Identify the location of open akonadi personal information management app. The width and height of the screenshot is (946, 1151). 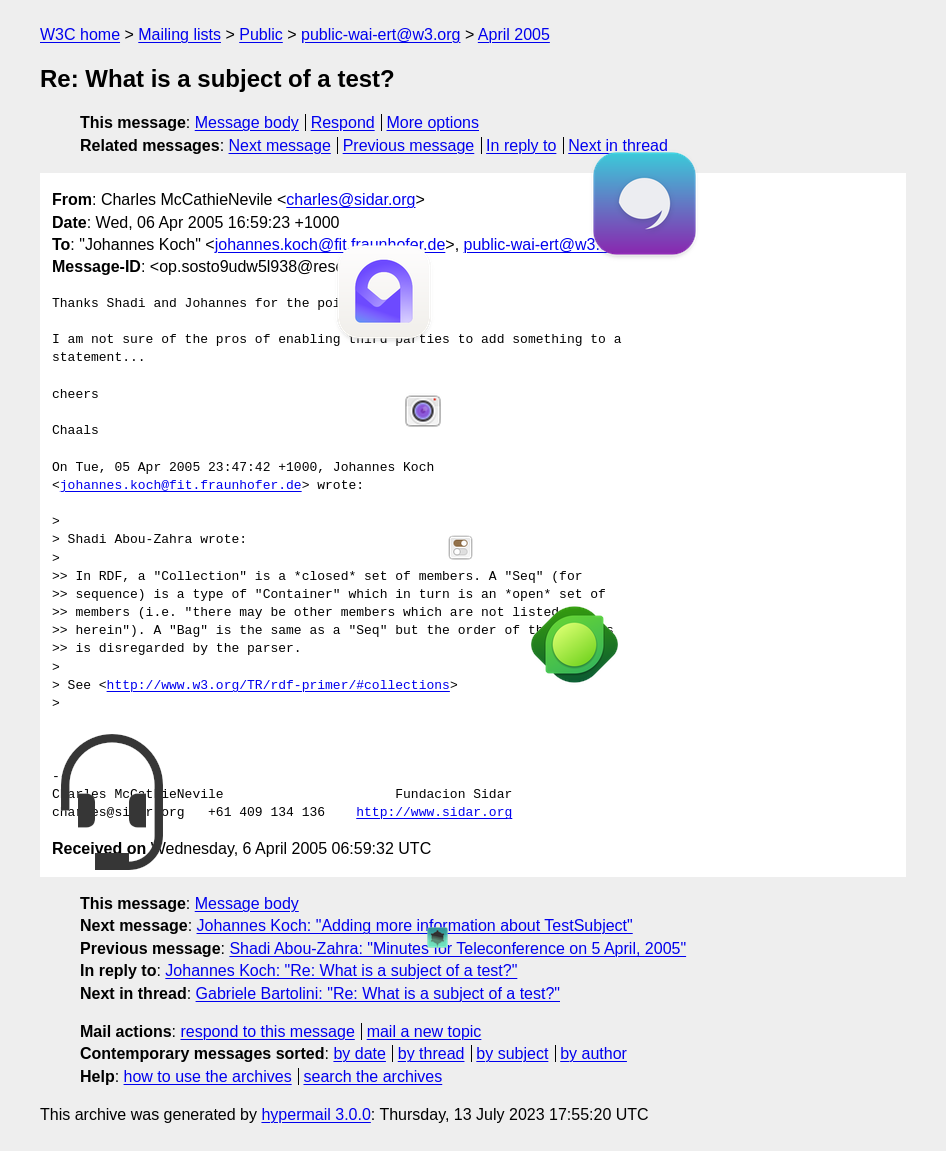
(644, 203).